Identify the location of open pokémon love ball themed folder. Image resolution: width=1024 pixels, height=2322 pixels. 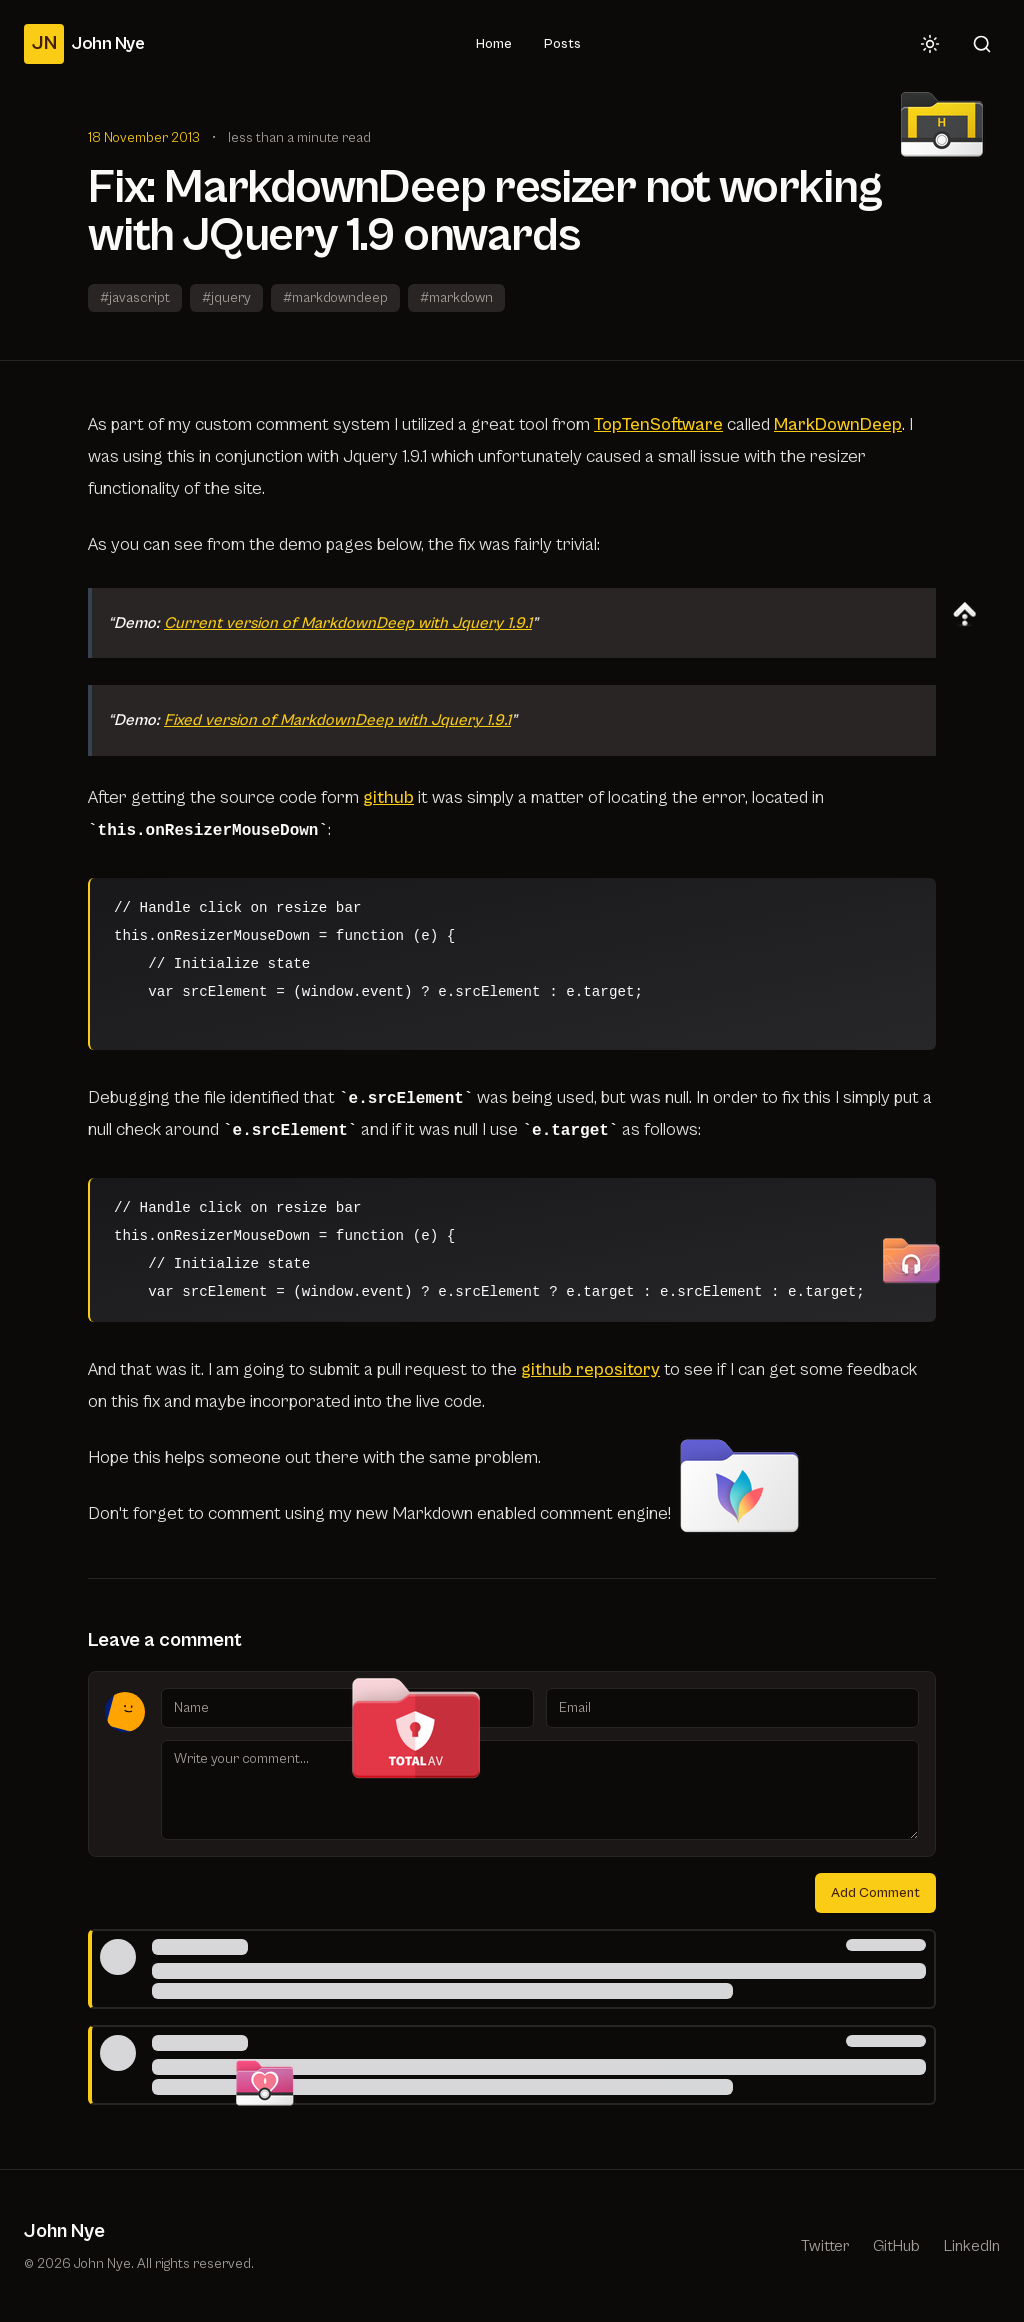
(264, 2084).